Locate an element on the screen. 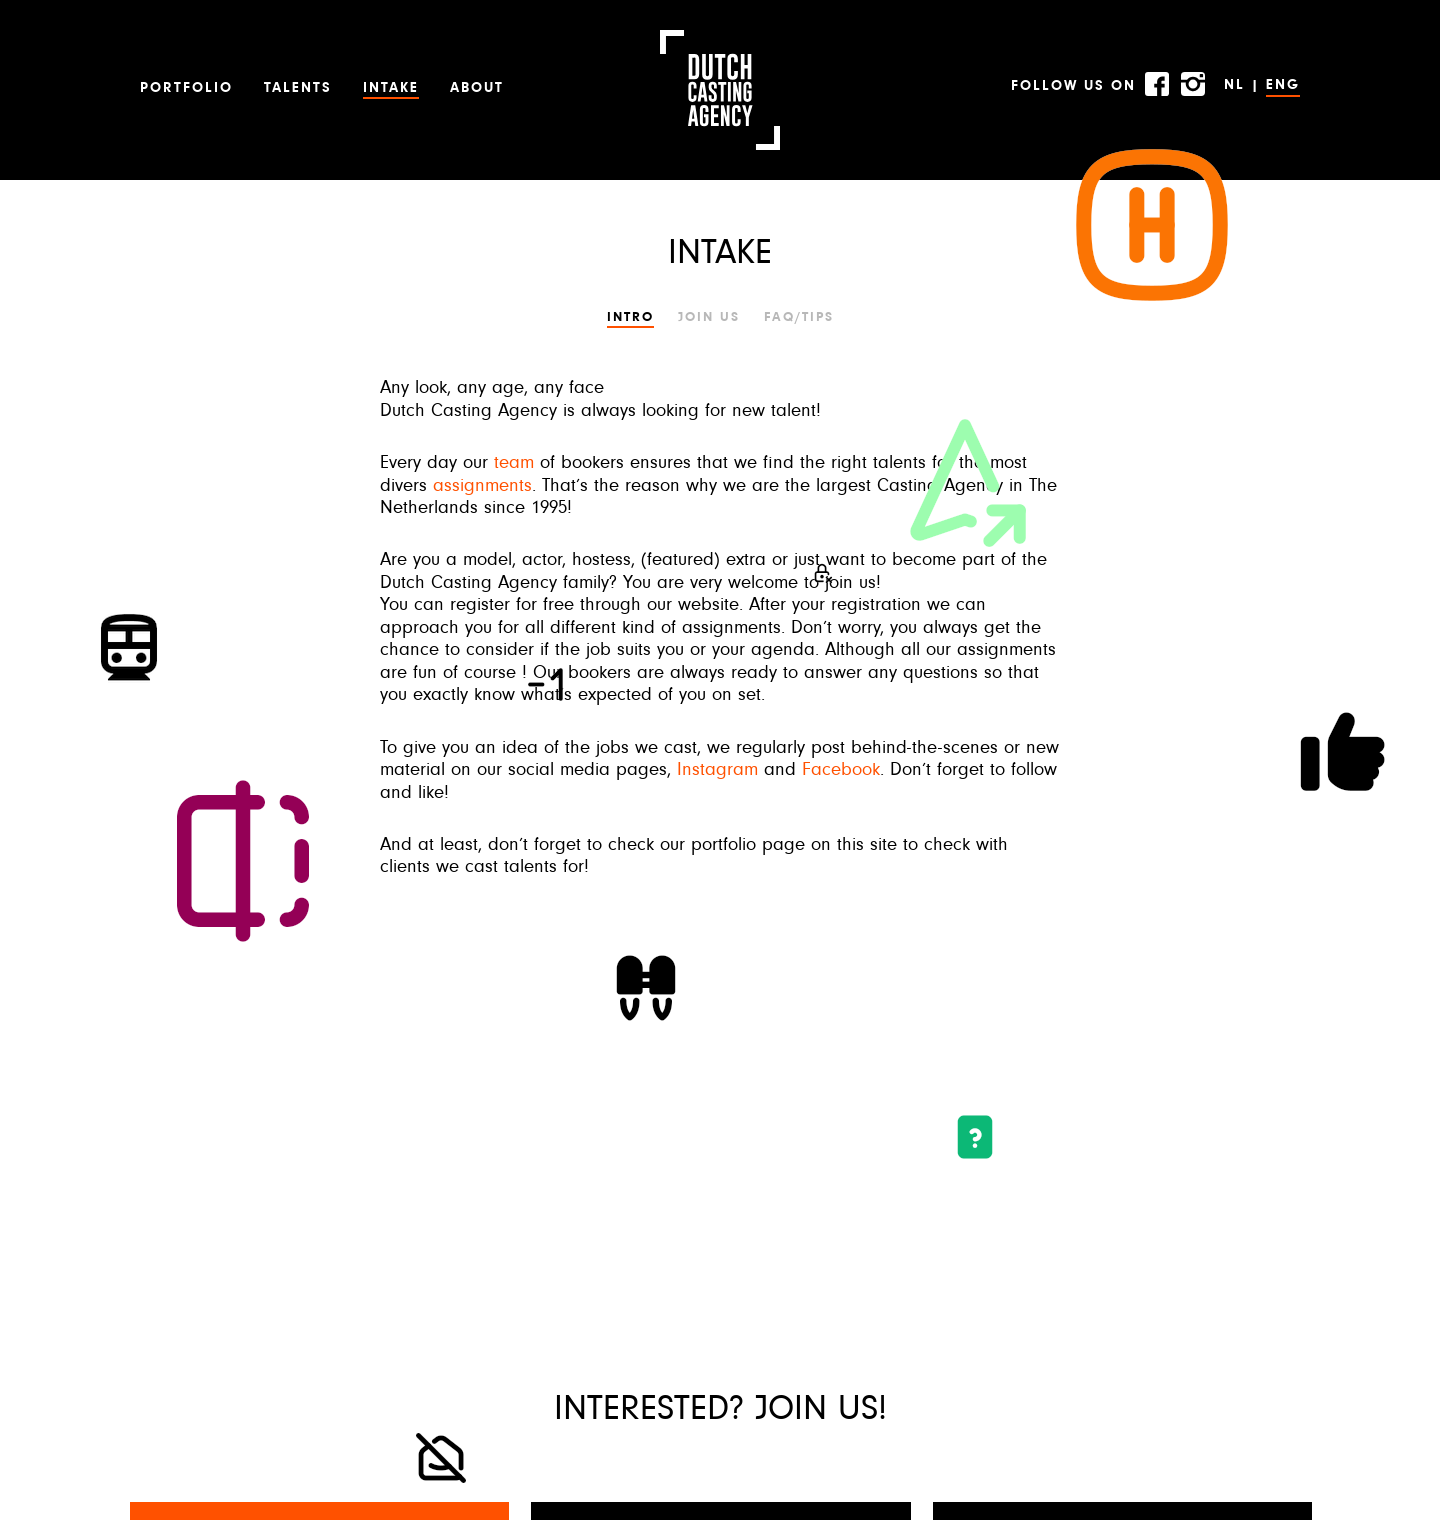 The height and width of the screenshot is (1520, 1440). decrease exposure by one stop is located at coordinates (548, 684).